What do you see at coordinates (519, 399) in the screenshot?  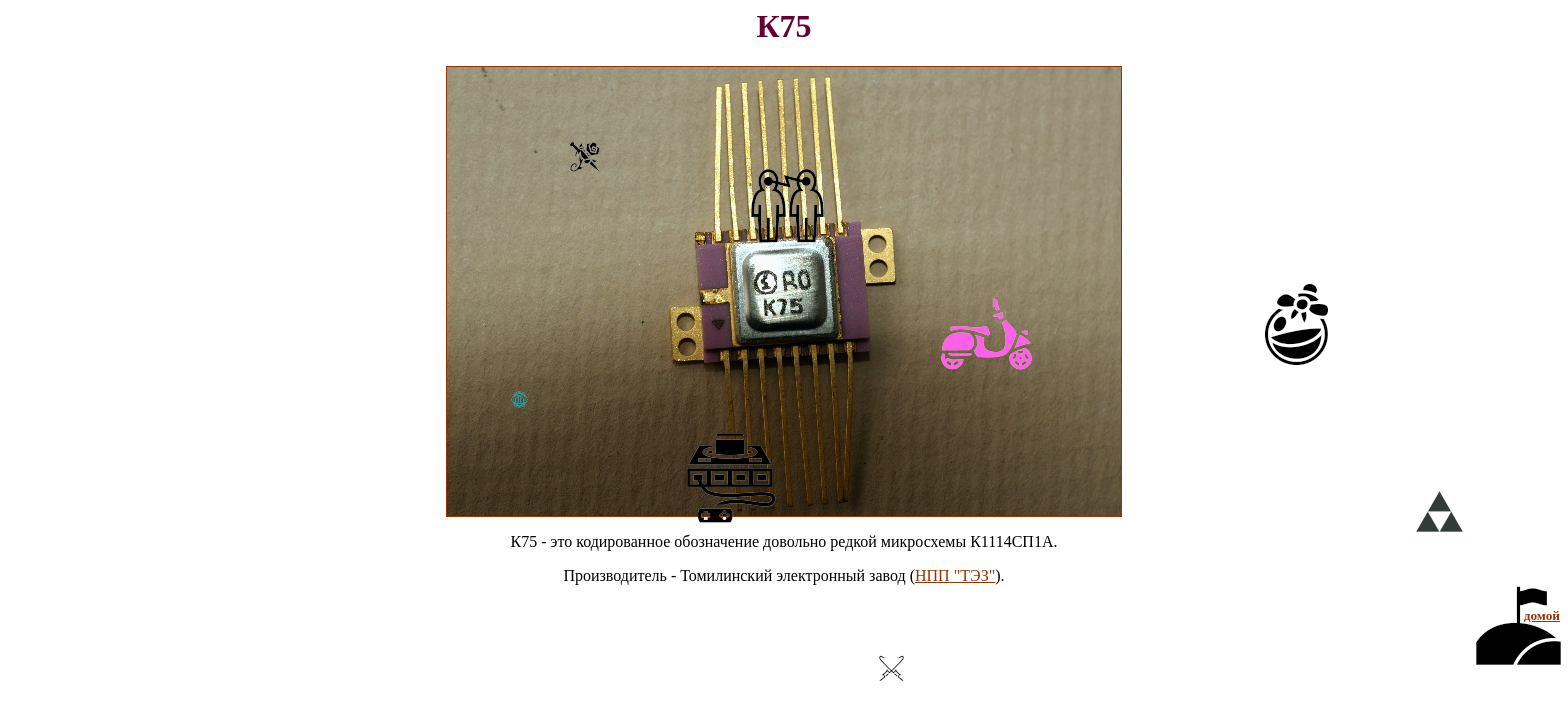 I see `view global analytics or statistics` at bounding box center [519, 399].